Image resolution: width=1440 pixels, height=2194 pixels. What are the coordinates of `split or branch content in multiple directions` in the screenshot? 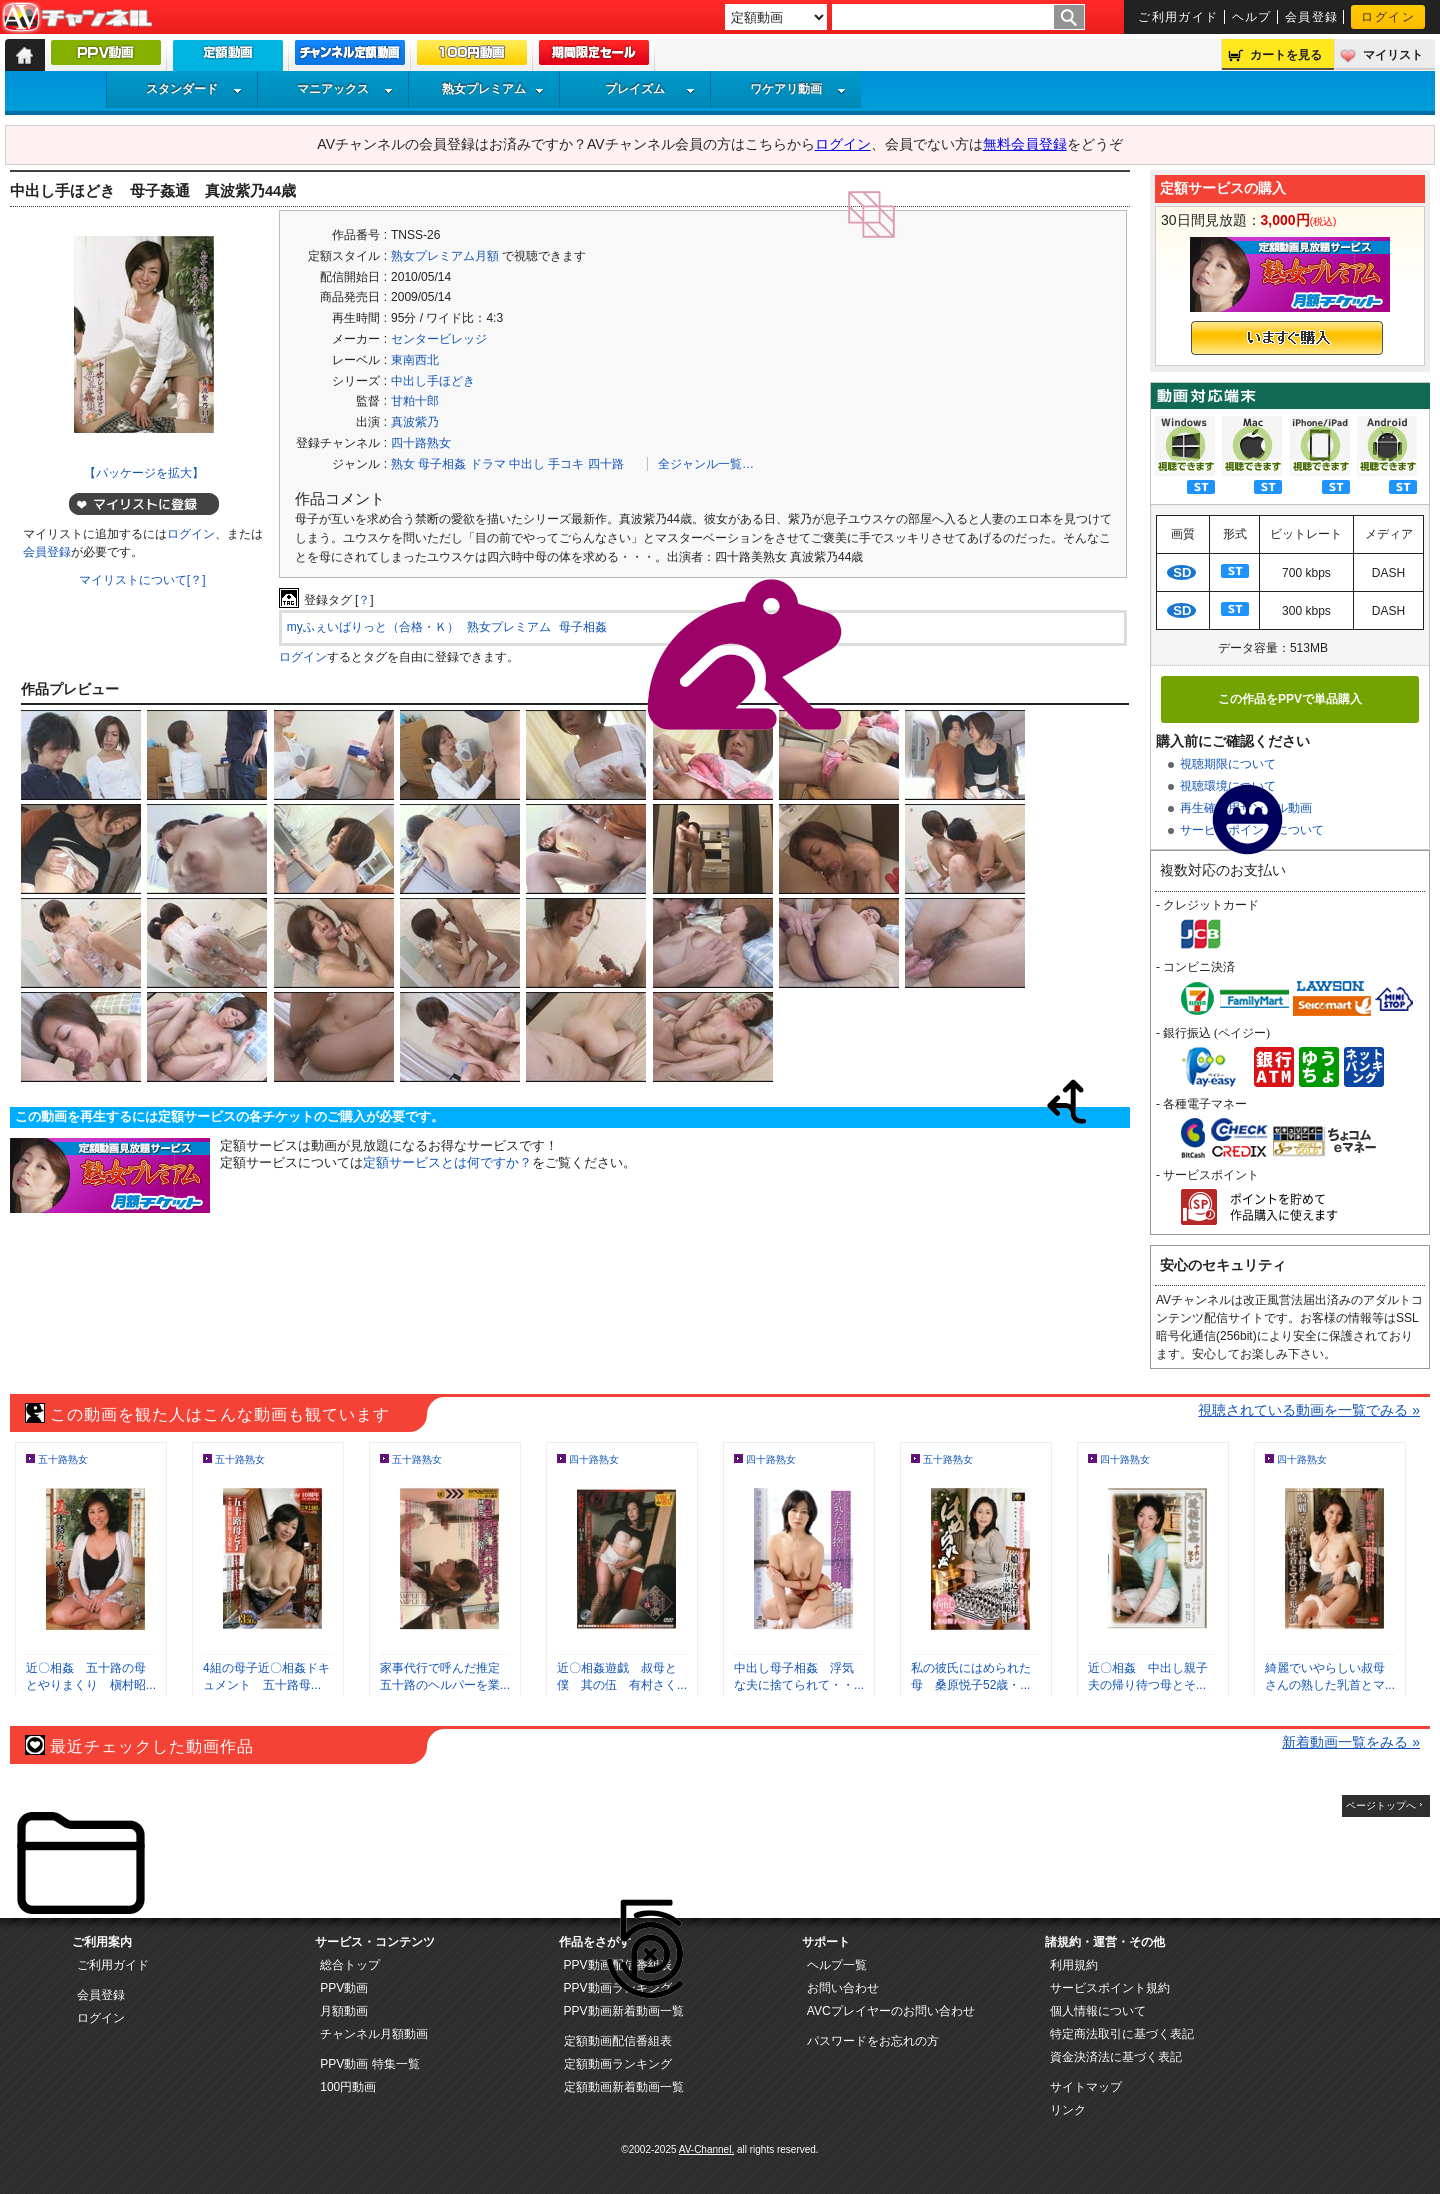 It's located at (1068, 1103).